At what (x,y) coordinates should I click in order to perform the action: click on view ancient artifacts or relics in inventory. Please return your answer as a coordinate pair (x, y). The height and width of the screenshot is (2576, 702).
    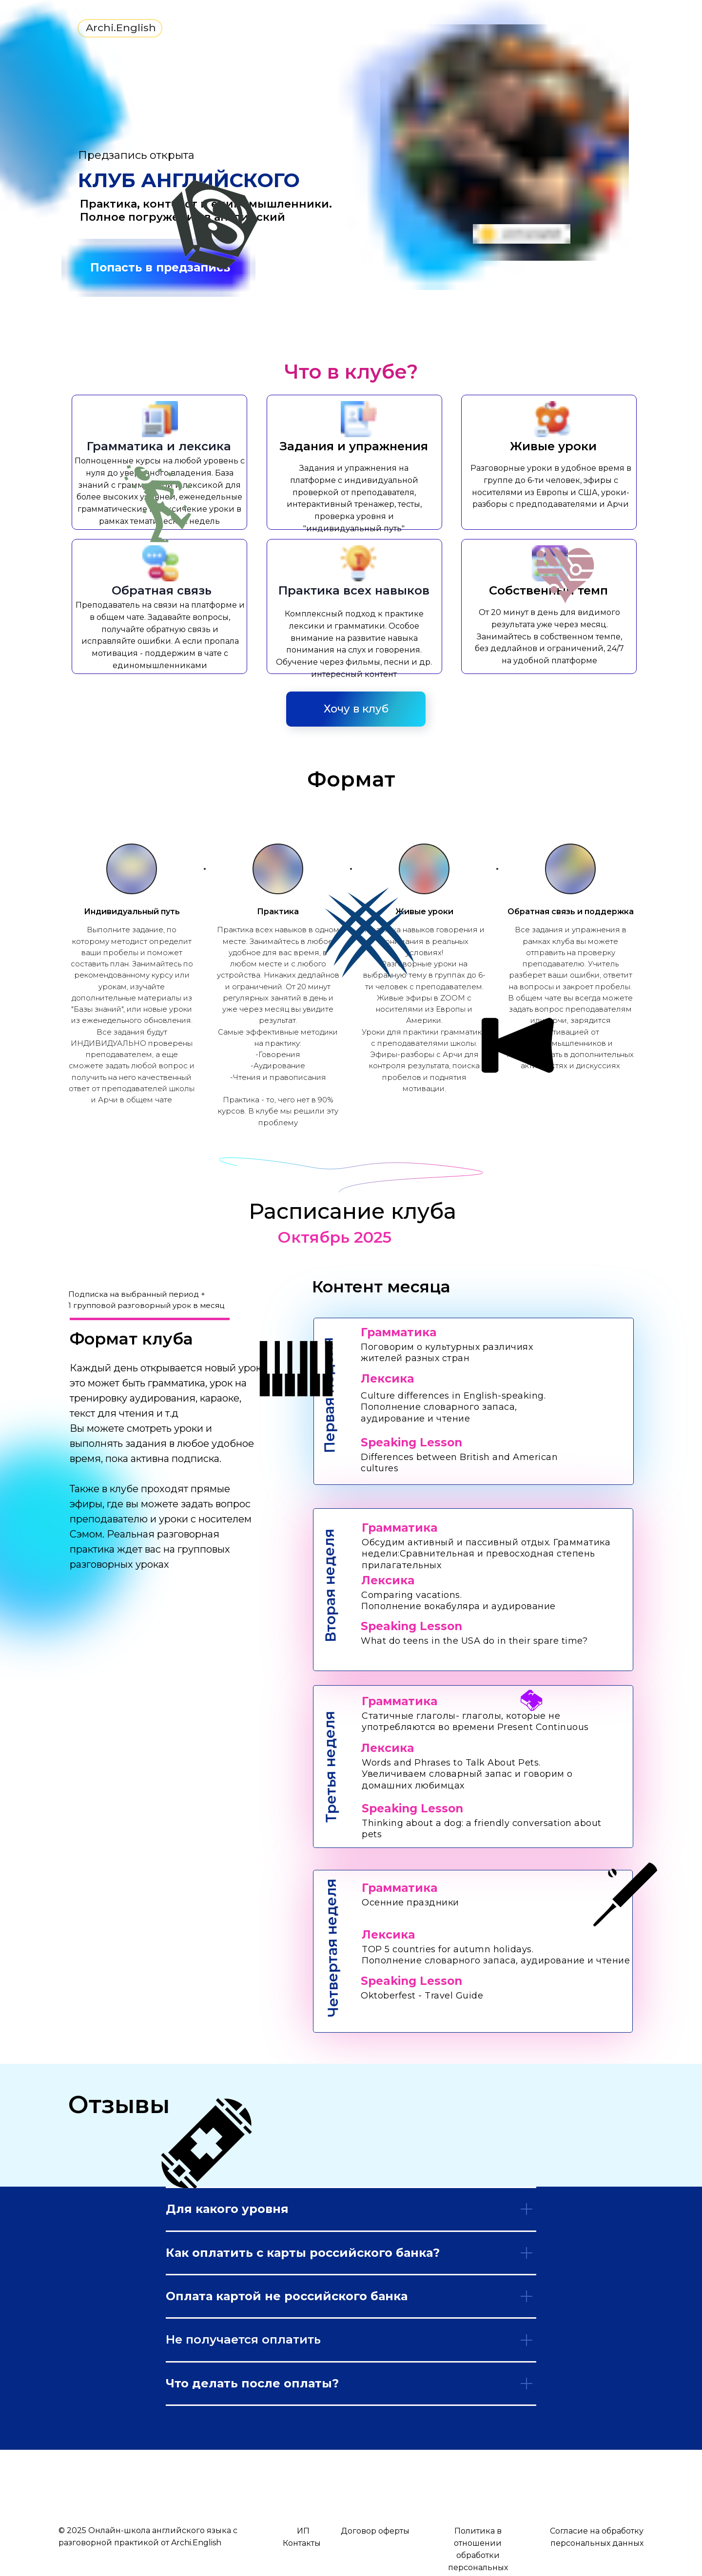
    Looking at the image, I should click on (531, 1700).